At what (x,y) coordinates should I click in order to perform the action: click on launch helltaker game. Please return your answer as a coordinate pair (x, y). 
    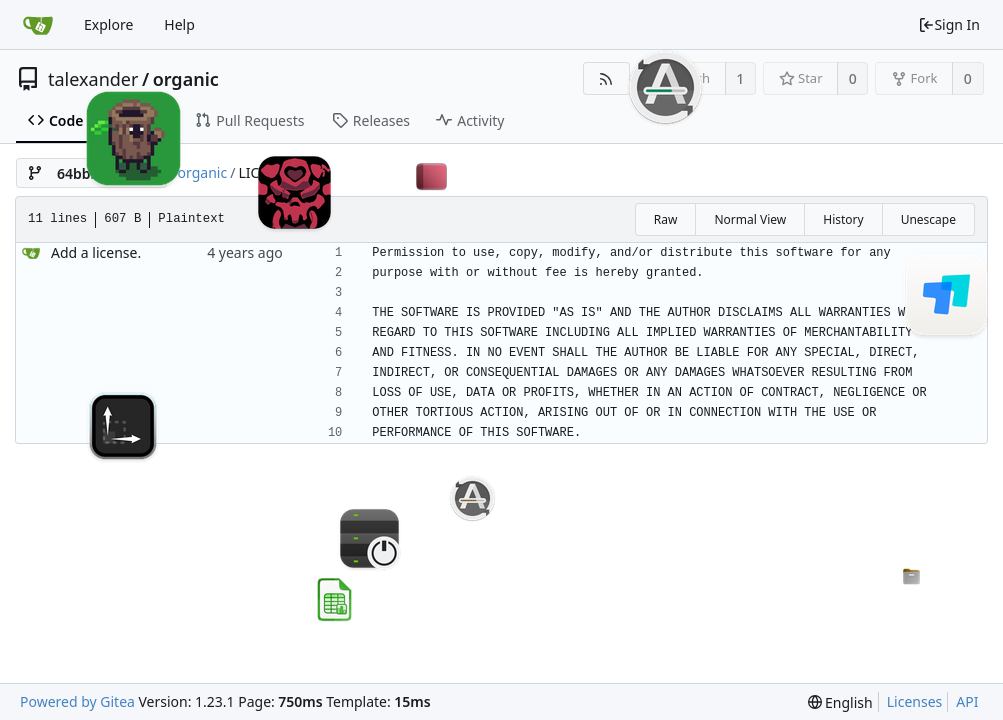
    Looking at the image, I should click on (294, 192).